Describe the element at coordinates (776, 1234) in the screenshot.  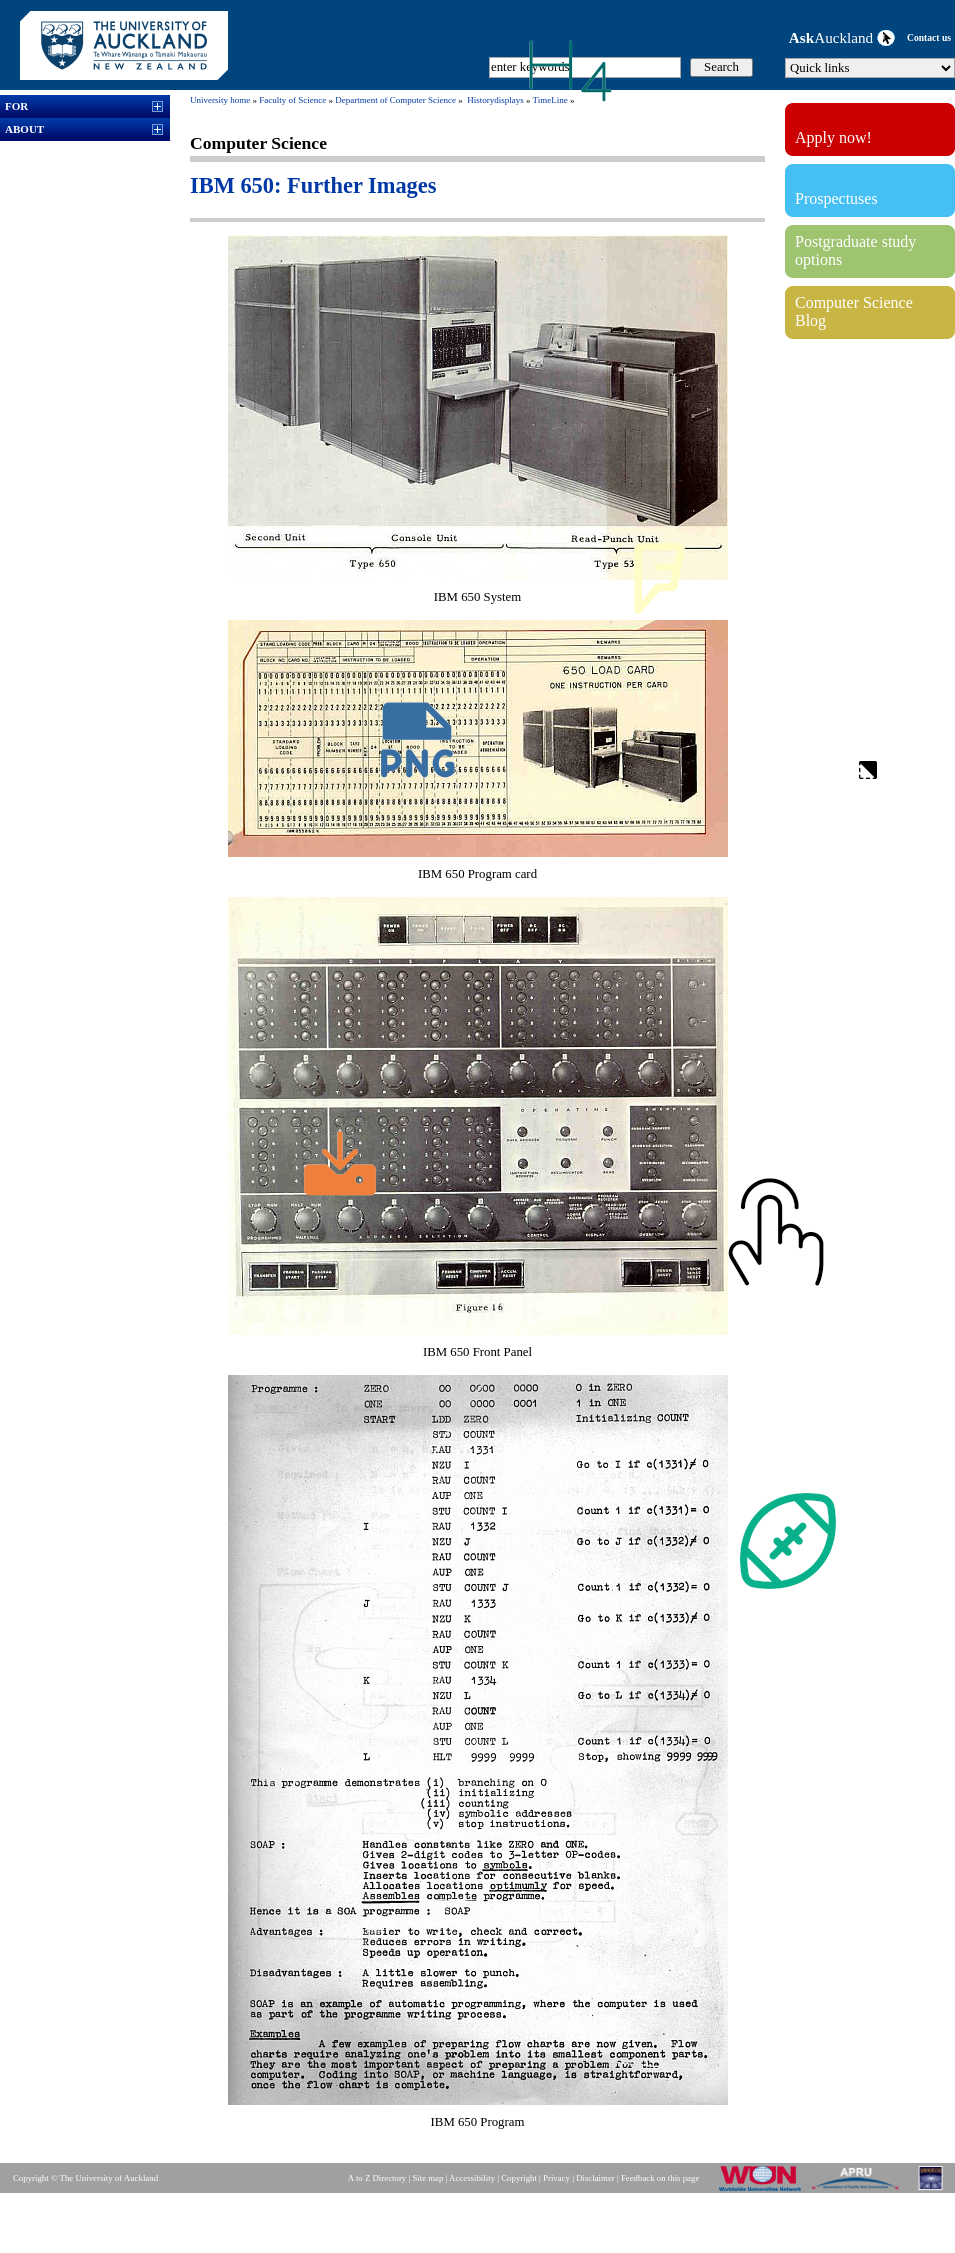
I see `tap to interact with this element` at that location.